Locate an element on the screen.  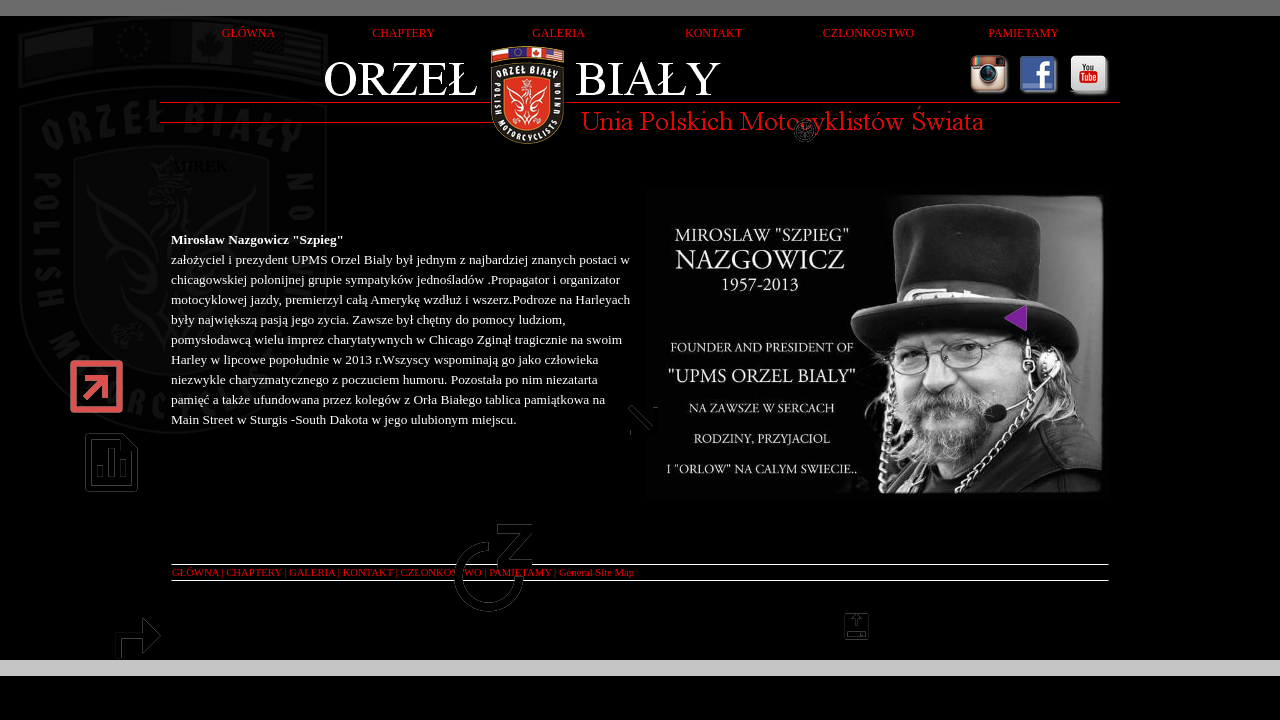
view report or analytics document is located at coordinates (111, 462).